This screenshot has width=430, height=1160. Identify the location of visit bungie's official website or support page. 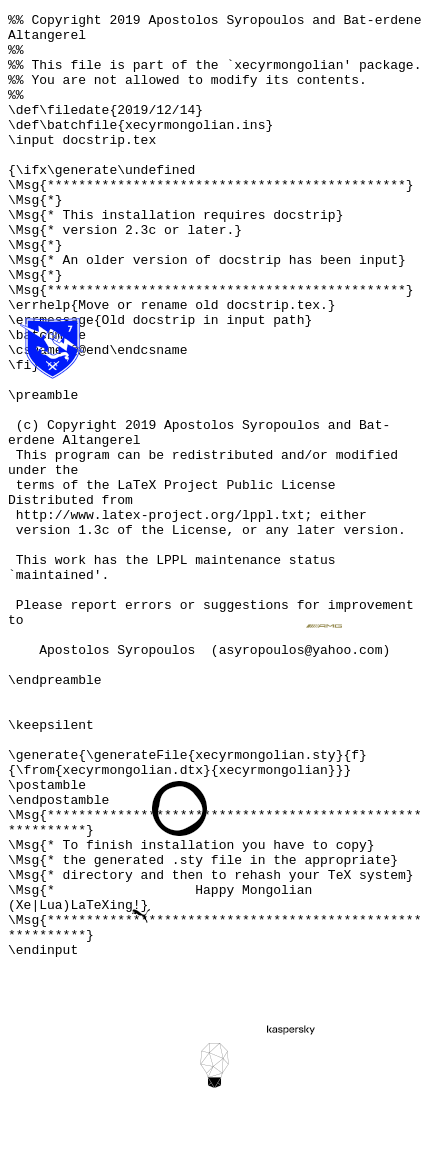
(51, 348).